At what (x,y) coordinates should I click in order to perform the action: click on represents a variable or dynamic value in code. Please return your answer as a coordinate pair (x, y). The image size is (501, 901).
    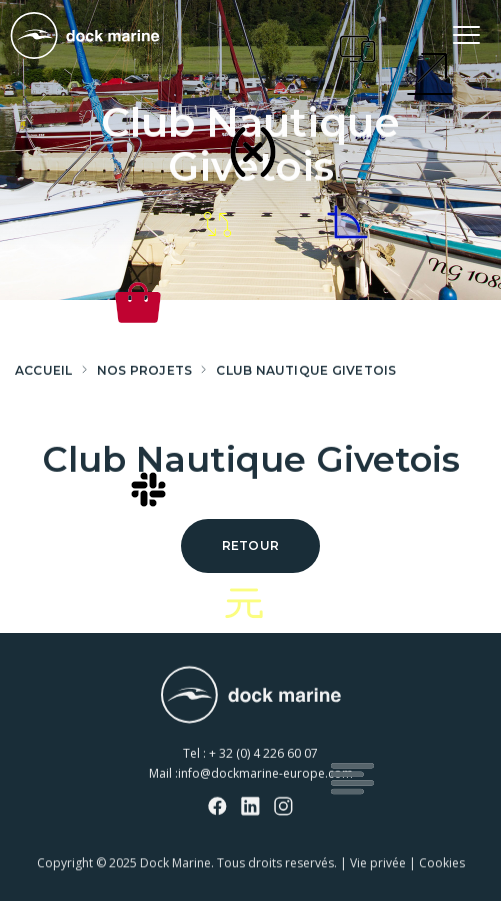
    Looking at the image, I should click on (253, 152).